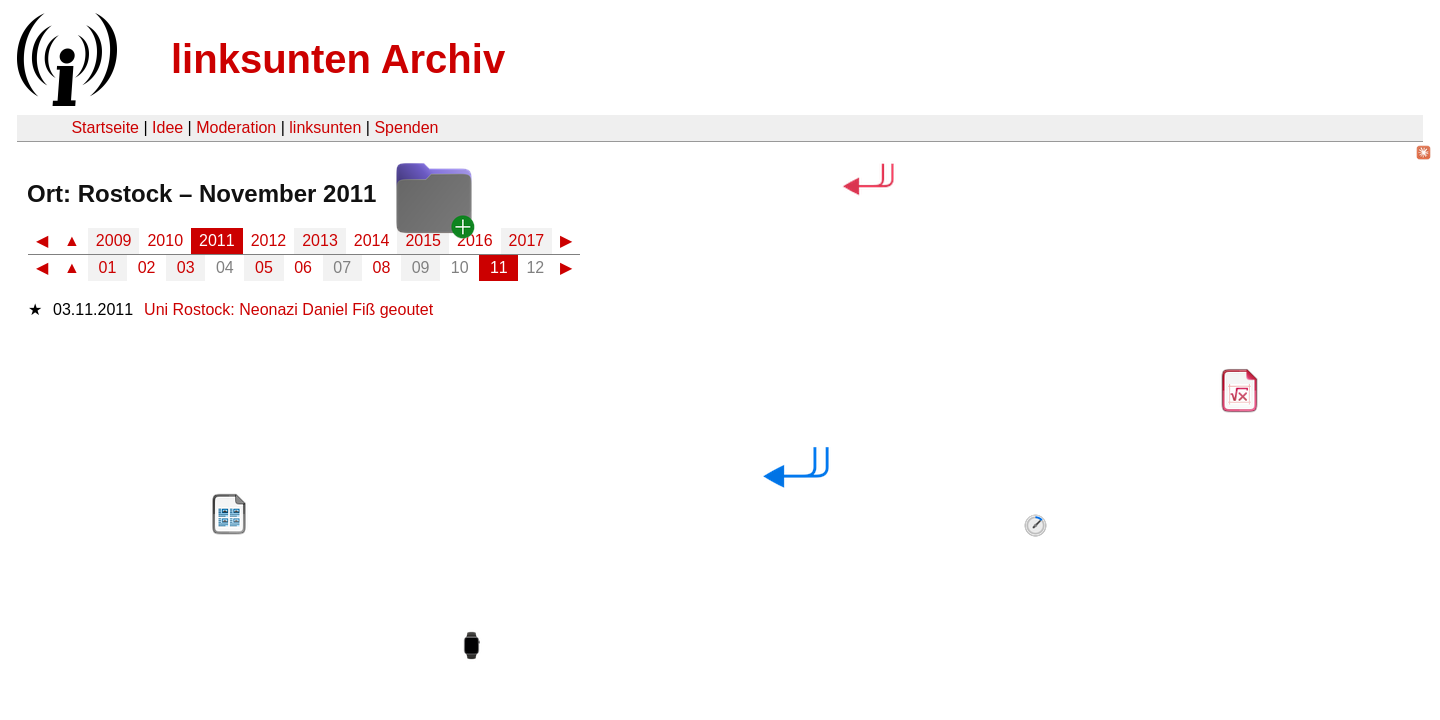  I want to click on libreoffice math formula file, so click(1239, 390).